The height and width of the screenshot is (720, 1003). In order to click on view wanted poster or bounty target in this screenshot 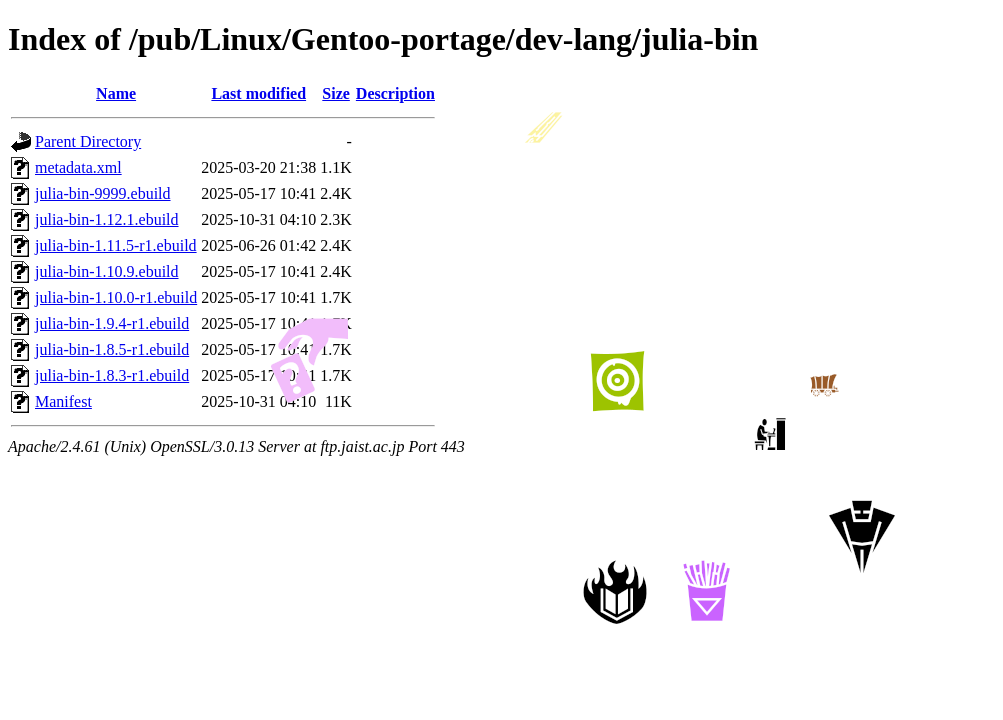, I will do `click(618, 381)`.